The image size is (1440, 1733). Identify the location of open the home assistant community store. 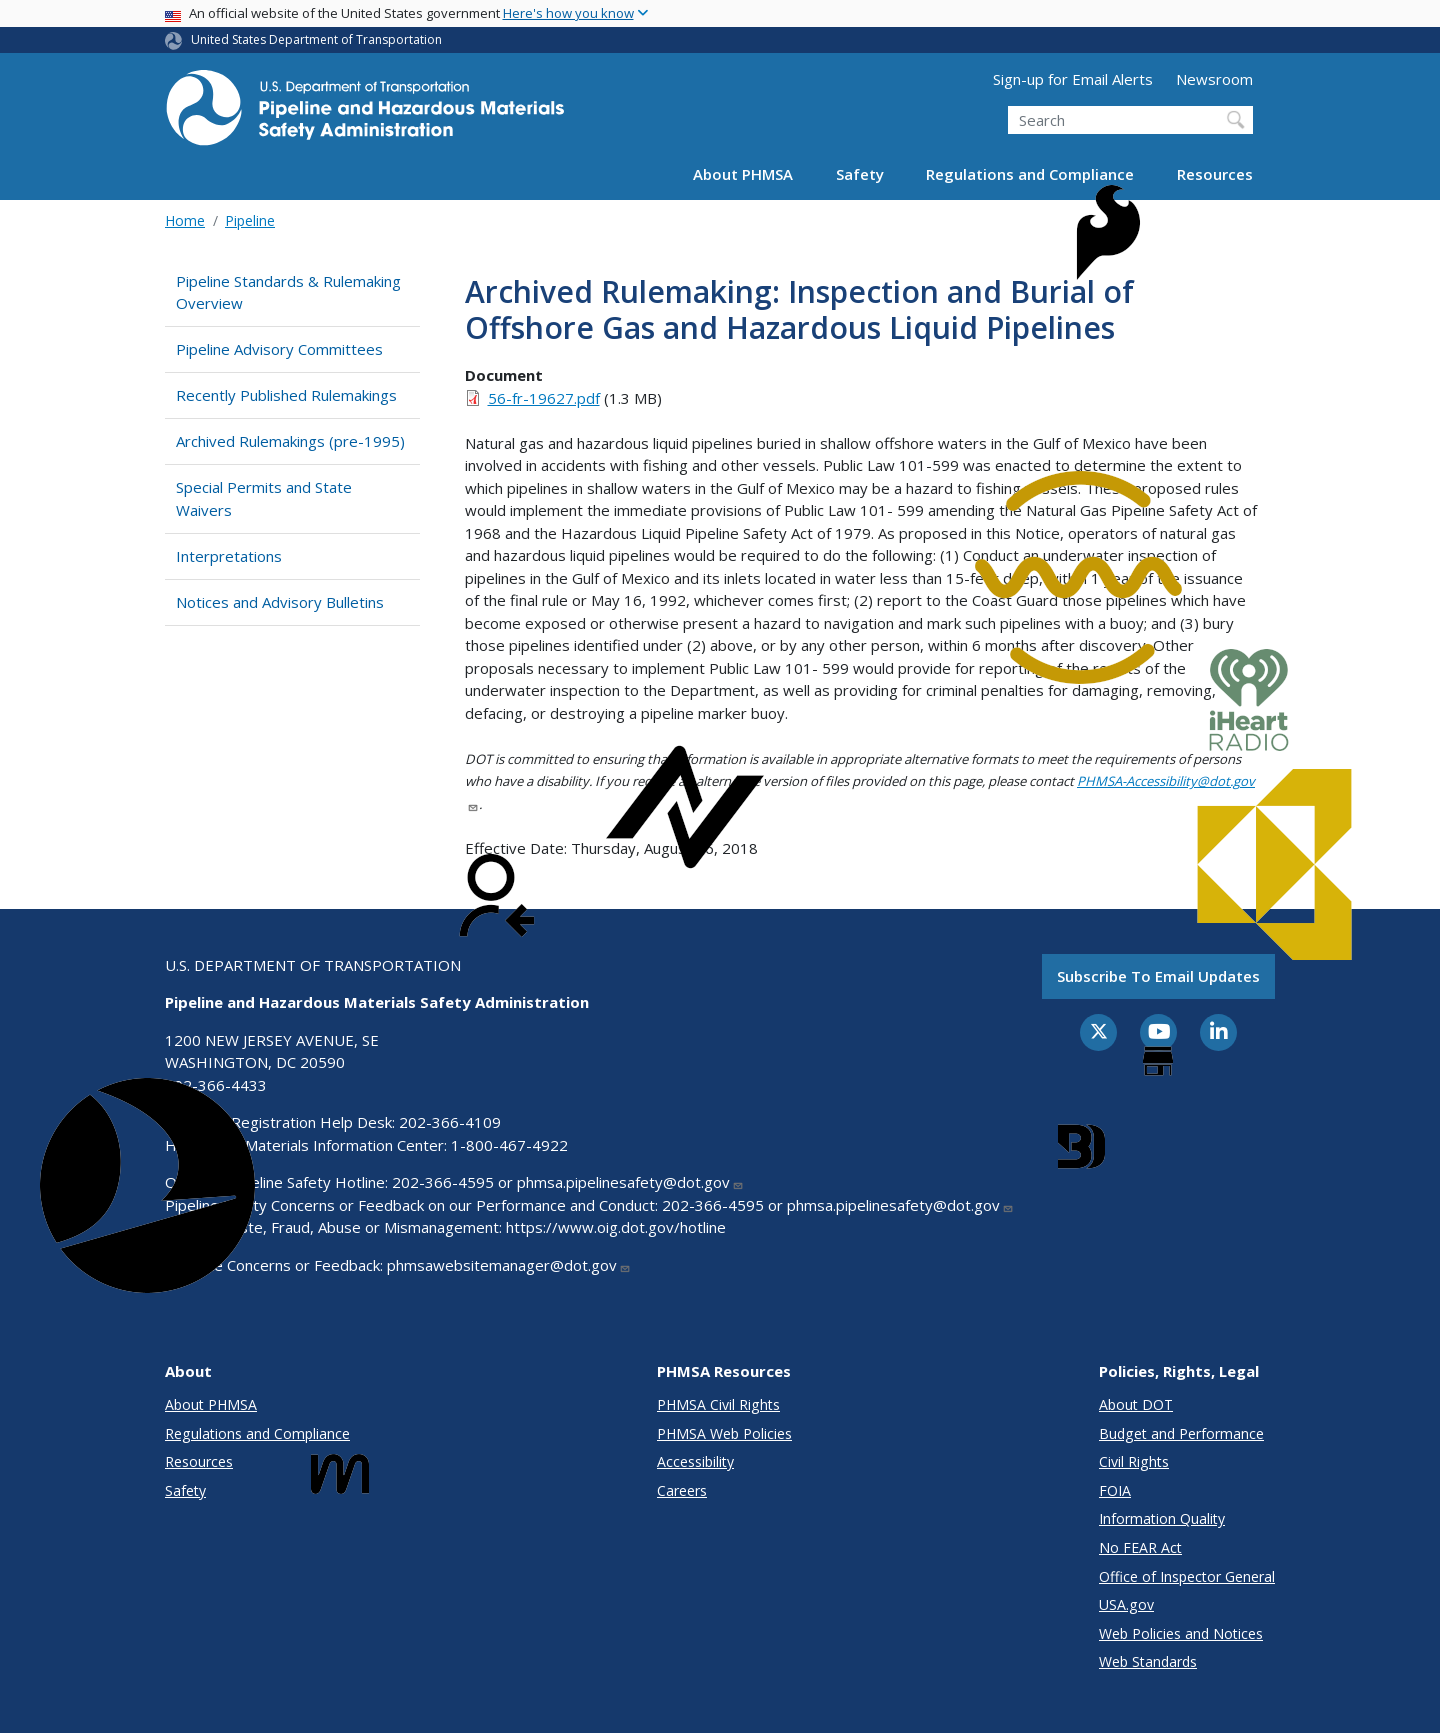
(1158, 1061).